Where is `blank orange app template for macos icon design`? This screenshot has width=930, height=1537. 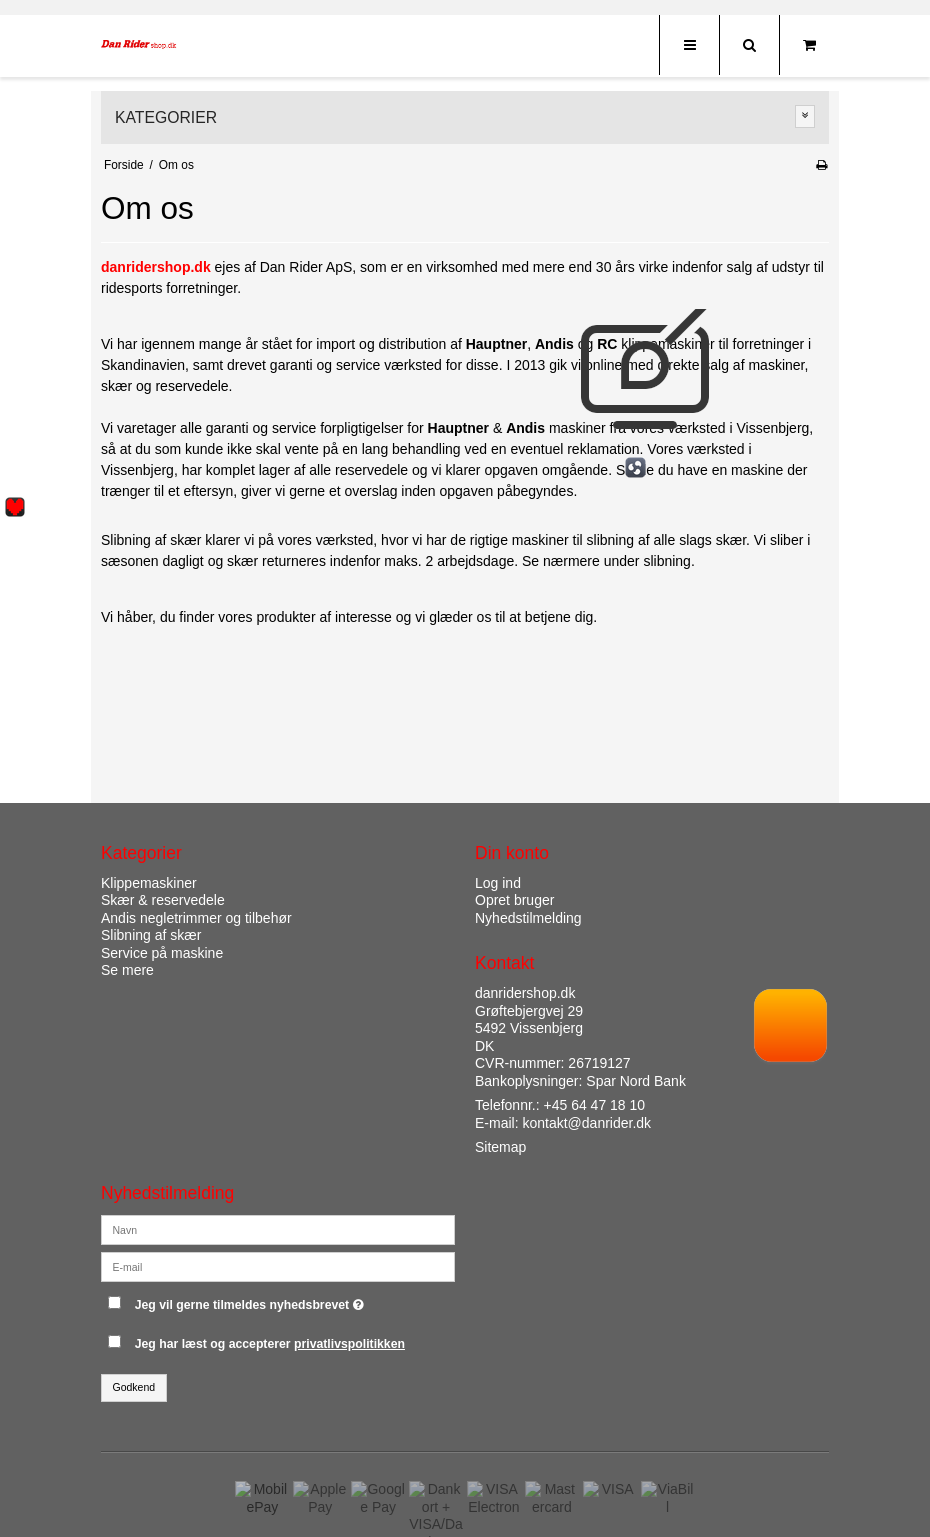
blank orange app template for macos icon design is located at coordinates (790, 1025).